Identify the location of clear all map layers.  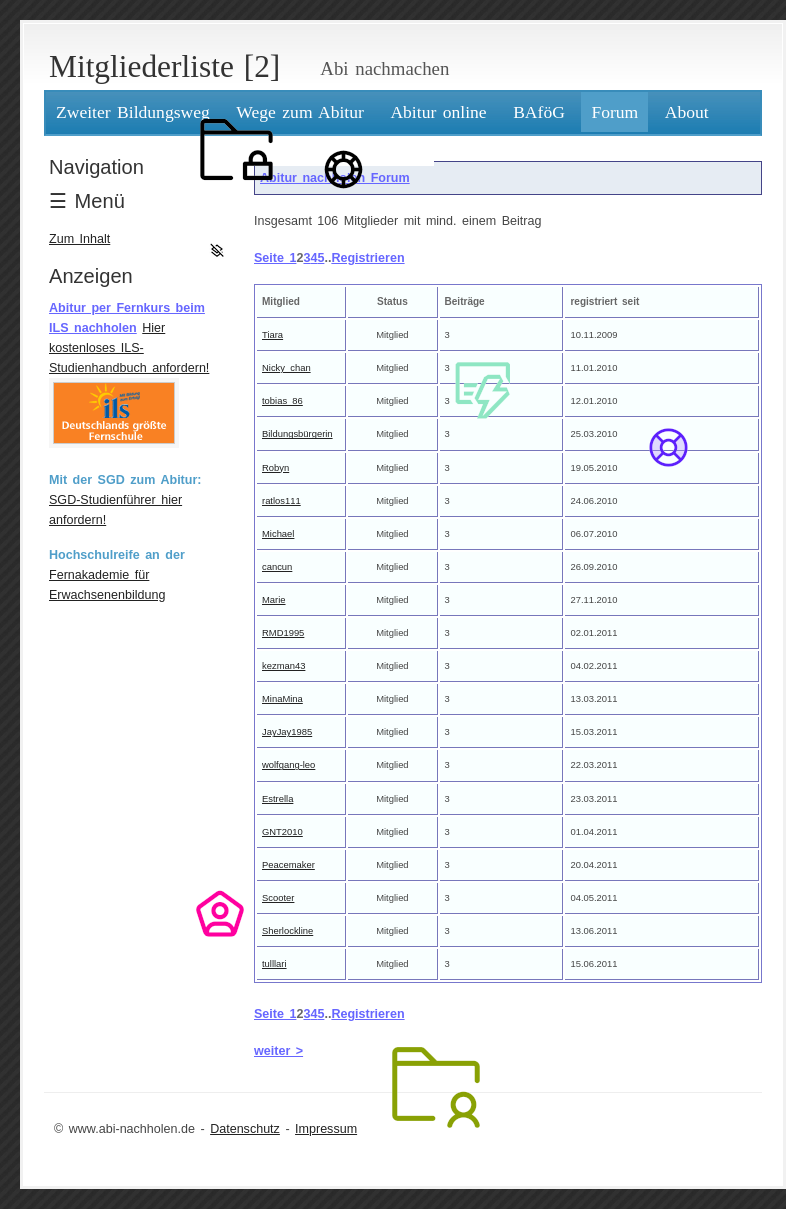
(217, 251).